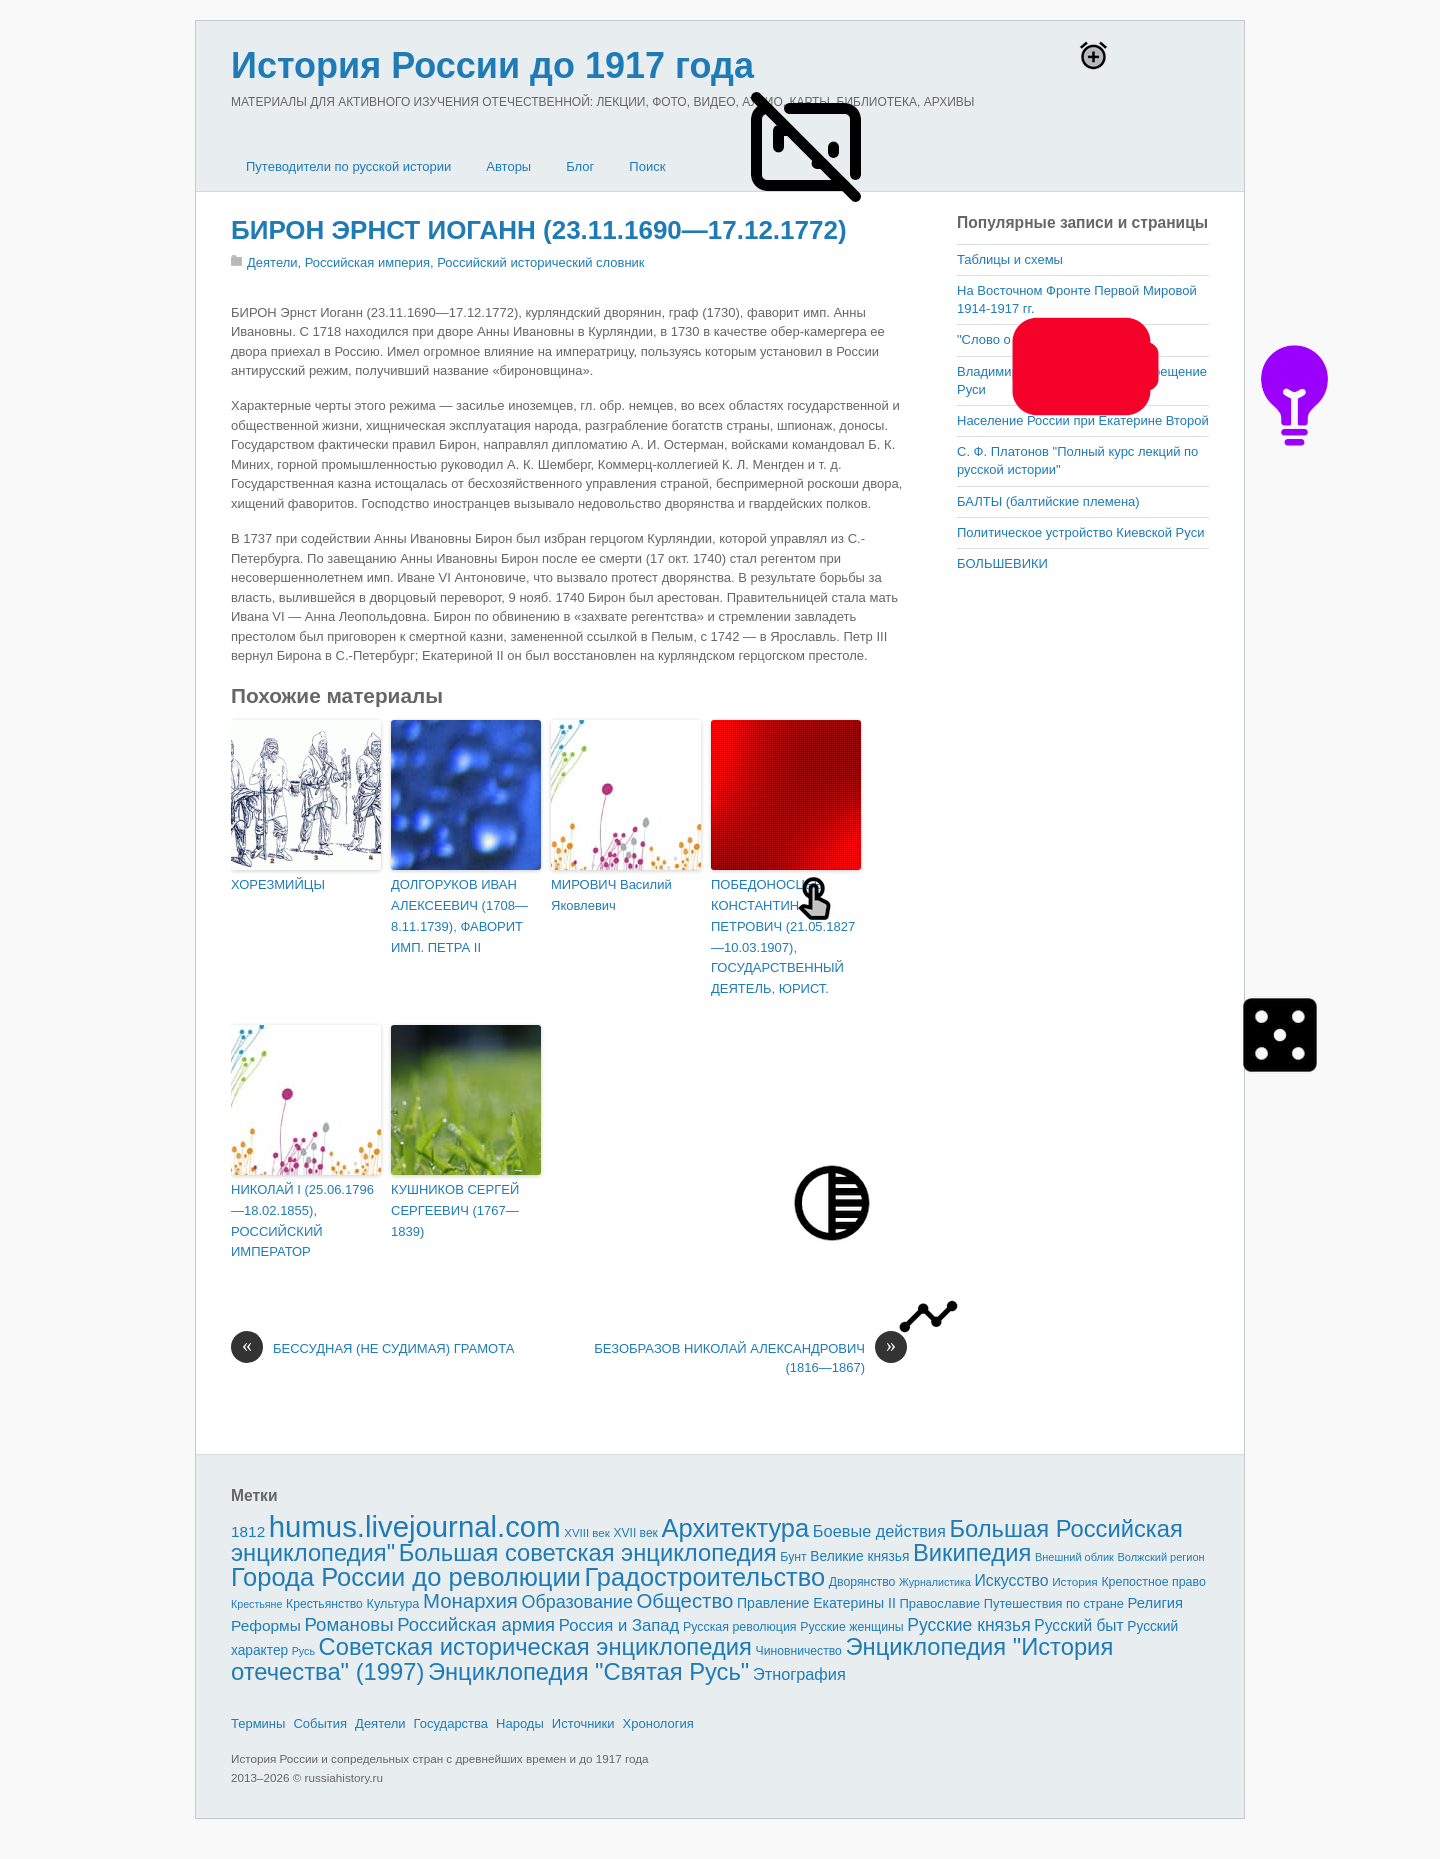 This screenshot has width=1440, height=1859. I want to click on view tips or suggestions, so click(1294, 395).